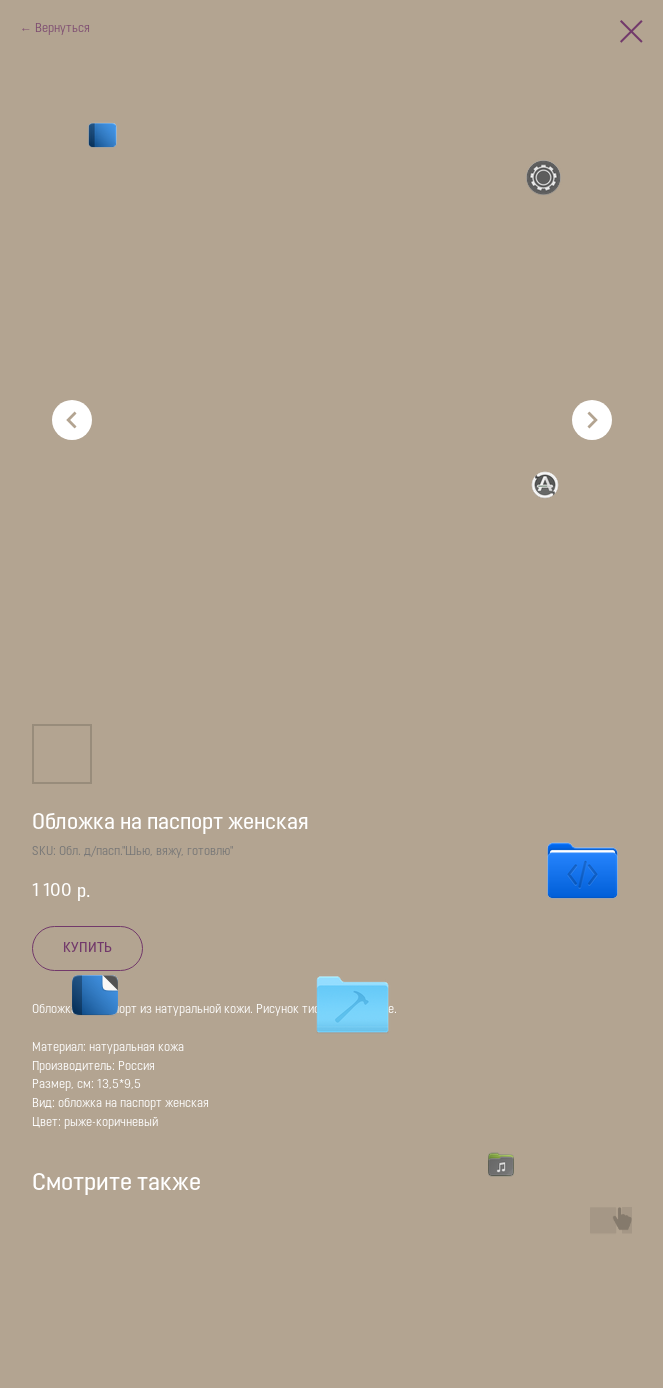  I want to click on access system settings, so click(543, 177).